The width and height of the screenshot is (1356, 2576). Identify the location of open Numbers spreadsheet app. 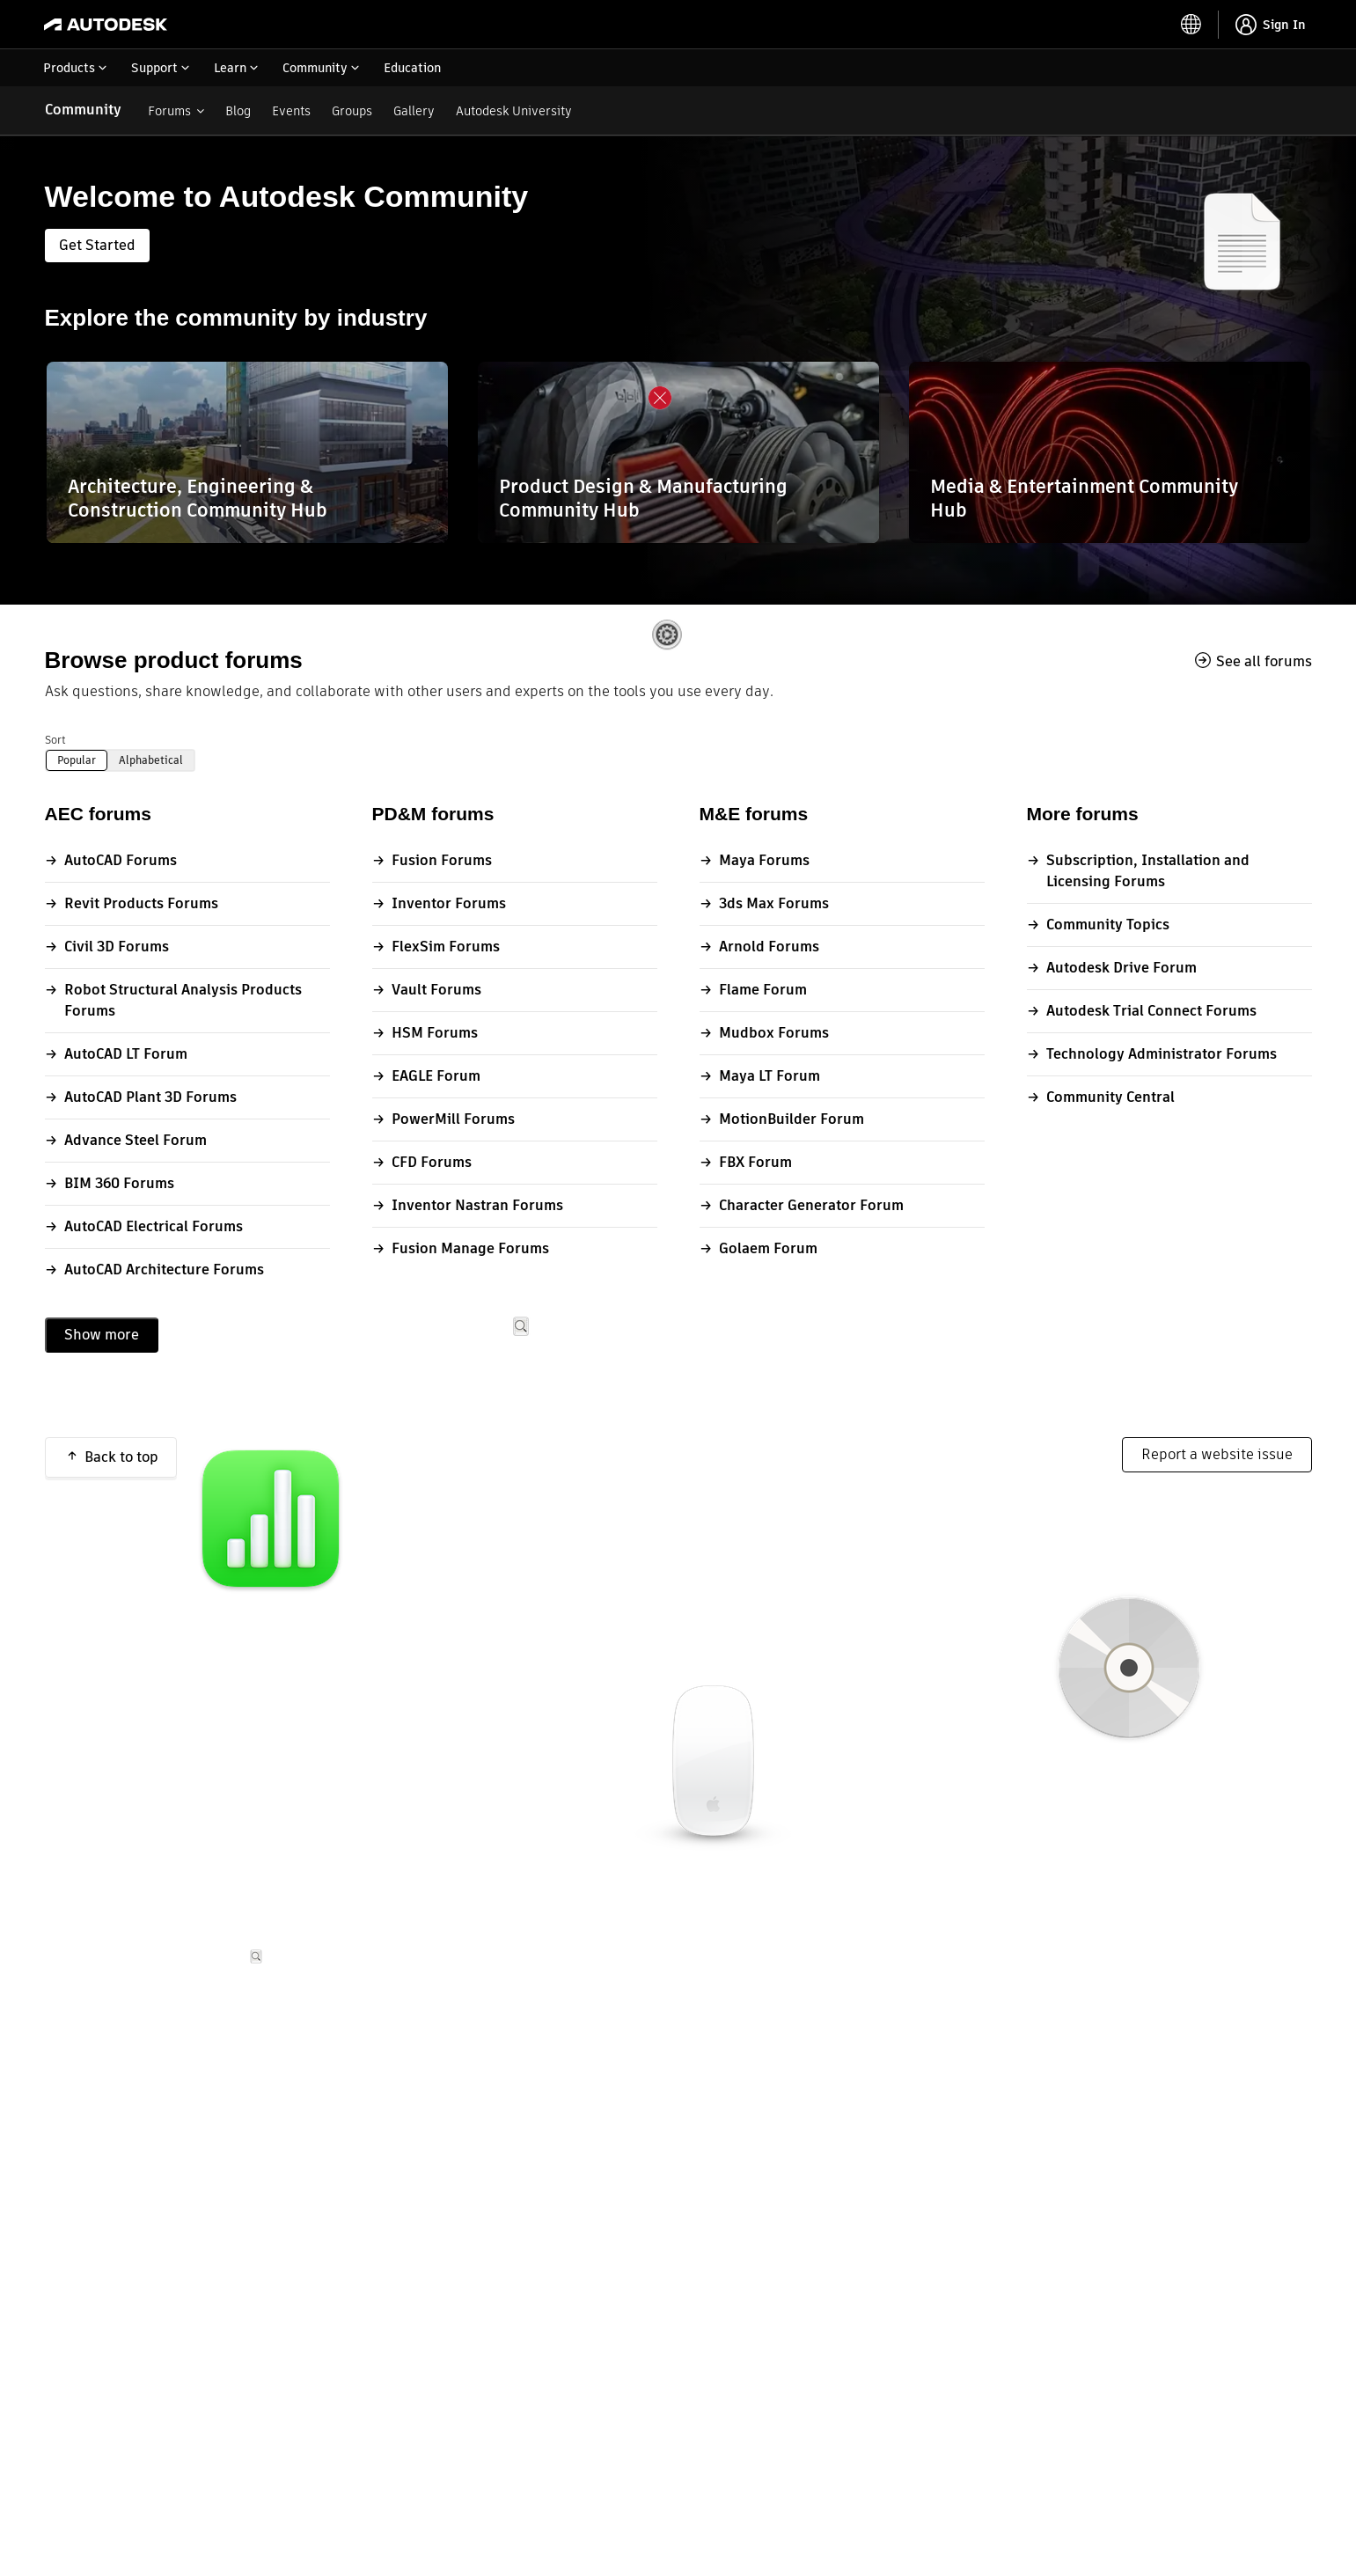
(270, 1518).